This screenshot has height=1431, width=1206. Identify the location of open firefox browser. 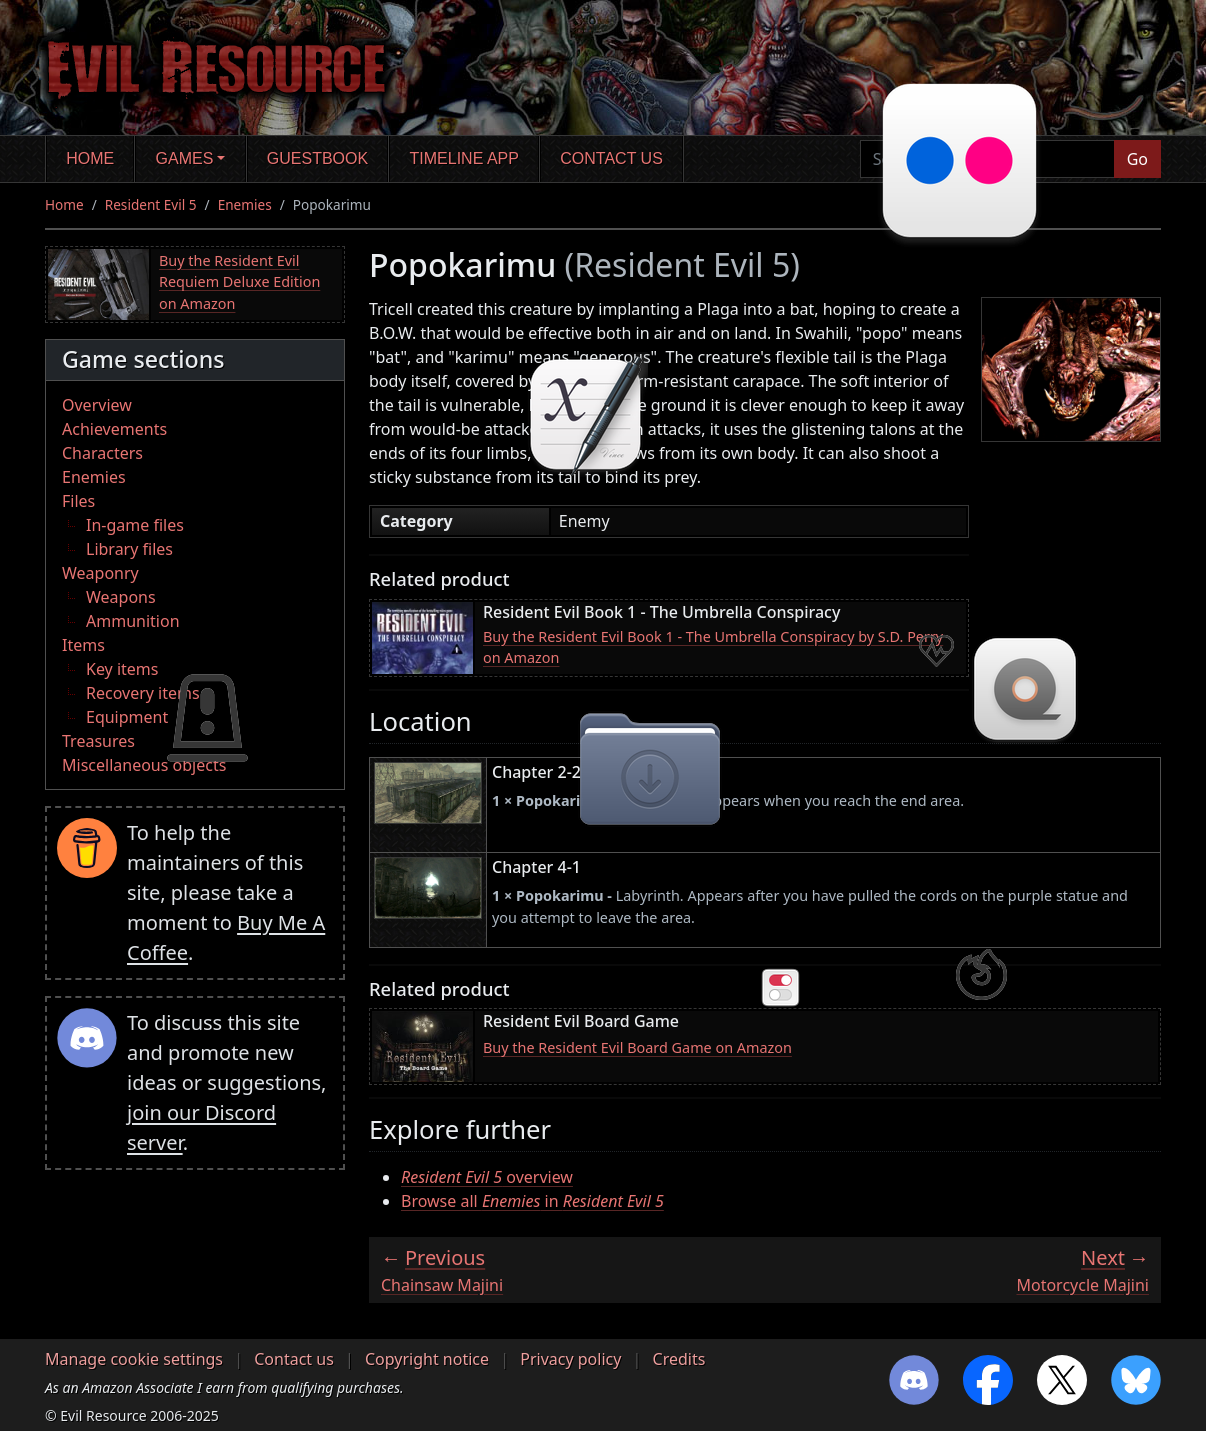
(981, 974).